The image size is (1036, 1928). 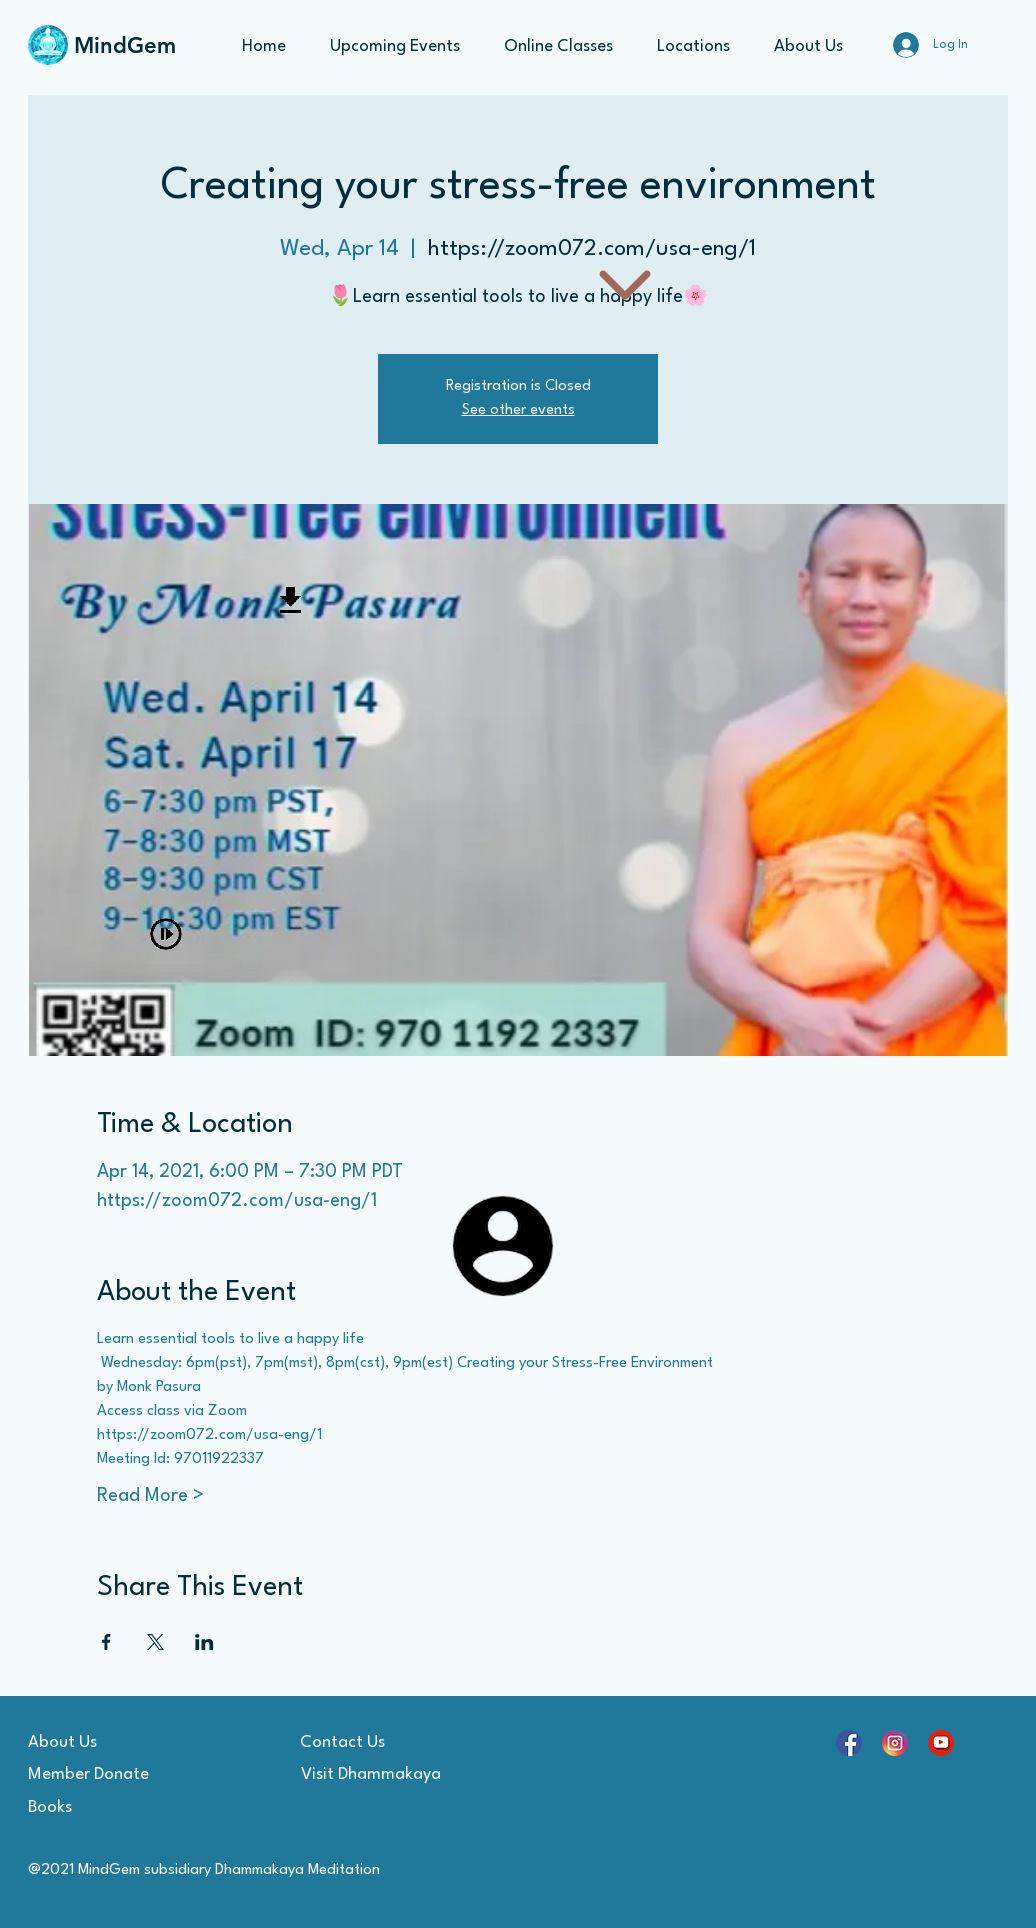 What do you see at coordinates (166, 934) in the screenshot?
I see `skip to next track or media item` at bounding box center [166, 934].